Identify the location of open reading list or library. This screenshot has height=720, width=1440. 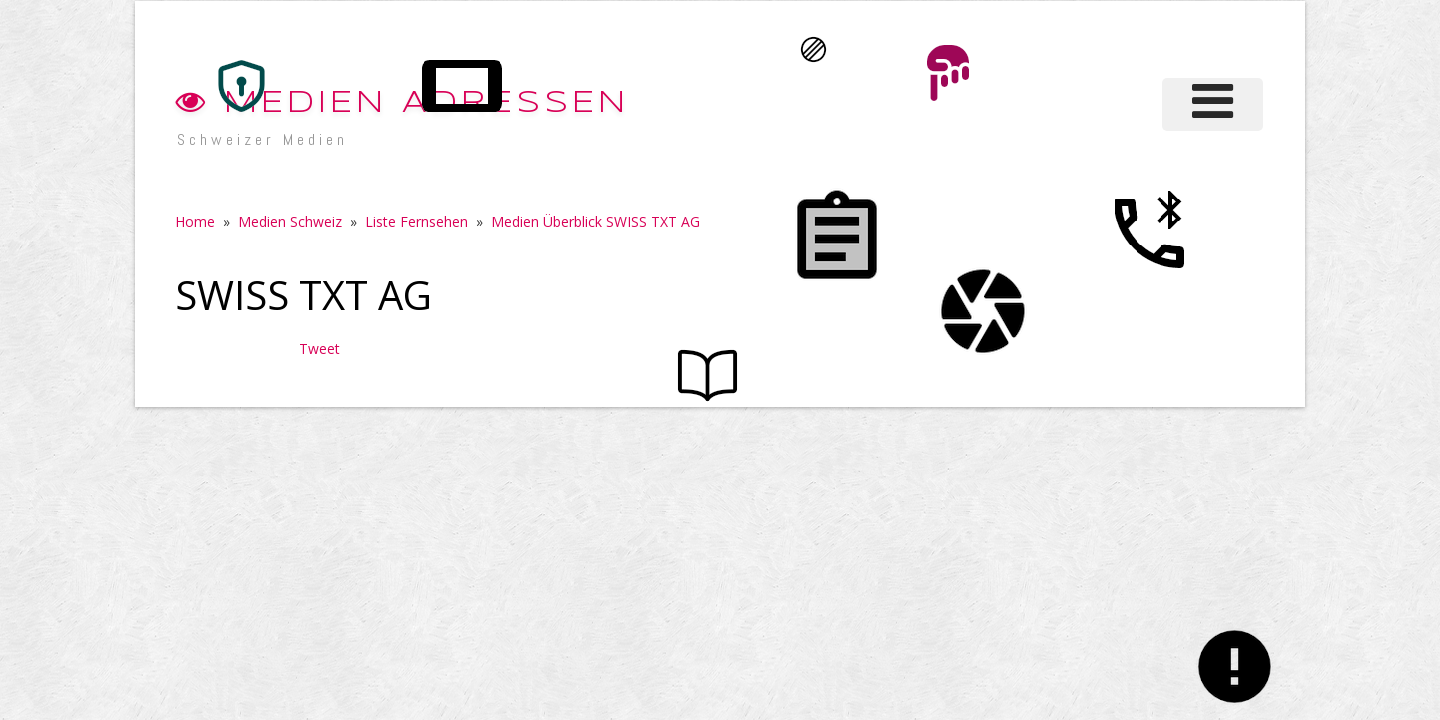
(707, 375).